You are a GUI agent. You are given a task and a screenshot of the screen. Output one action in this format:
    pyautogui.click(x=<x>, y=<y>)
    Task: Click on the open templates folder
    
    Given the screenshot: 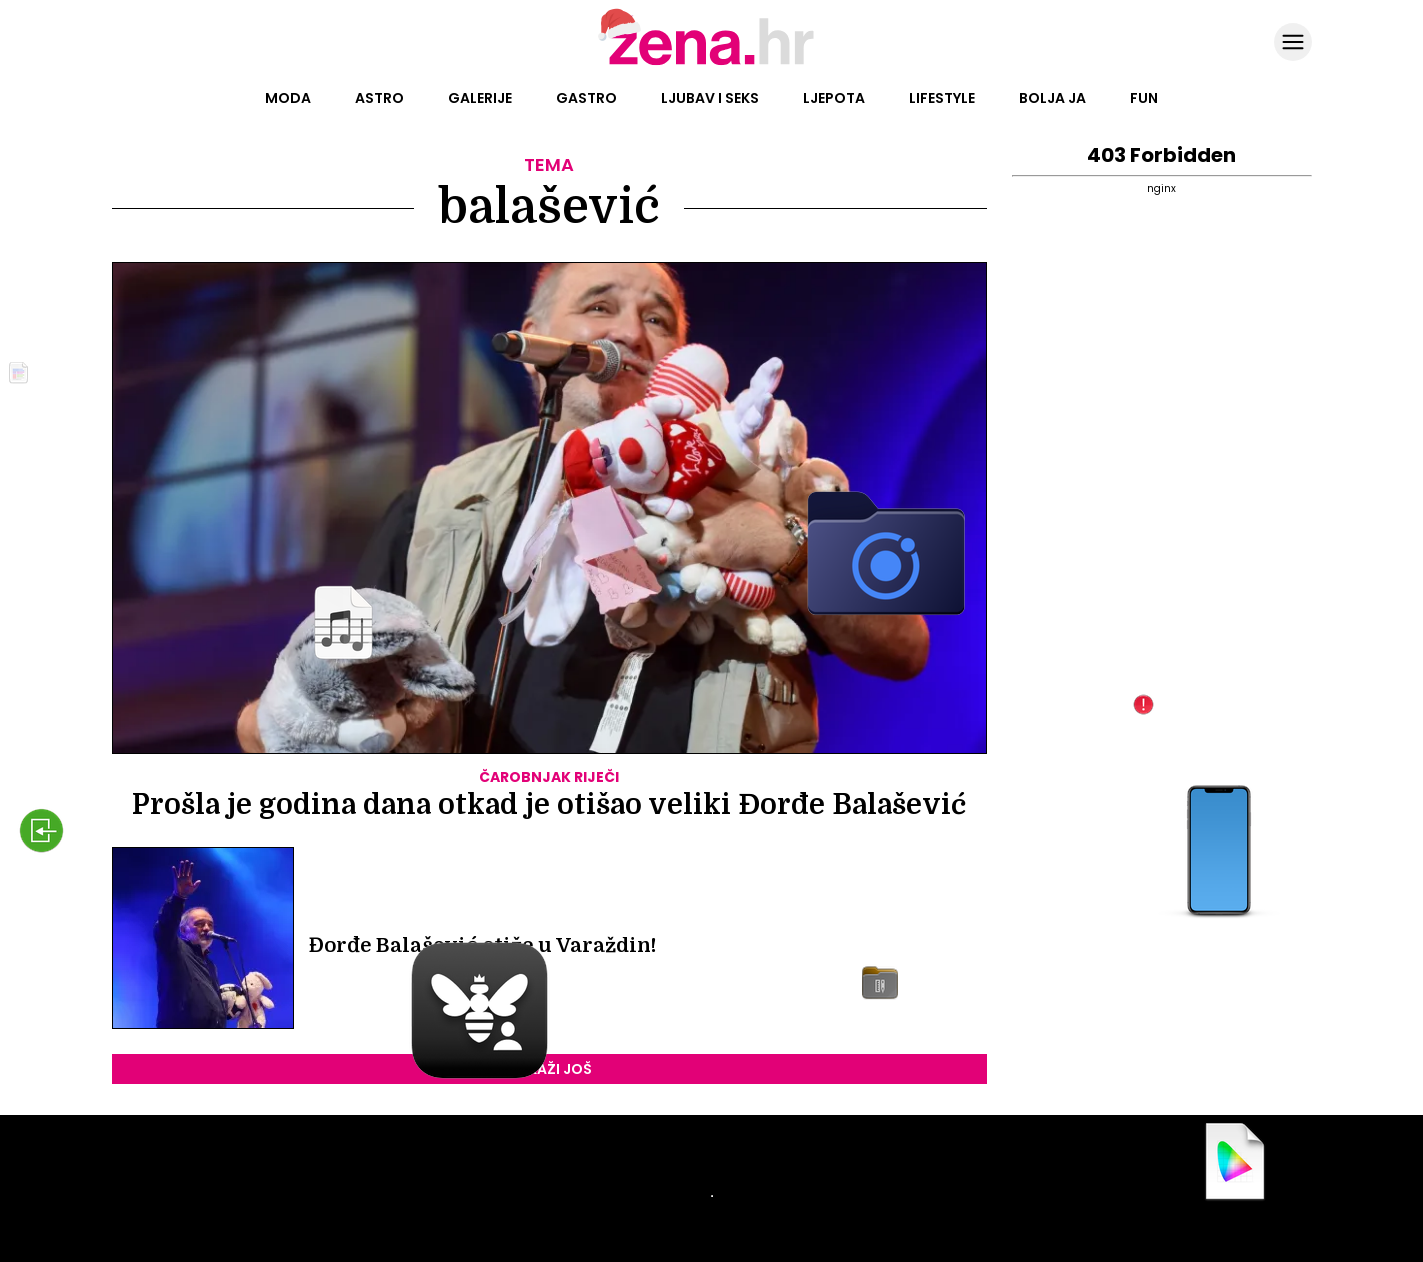 What is the action you would take?
    pyautogui.click(x=880, y=982)
    